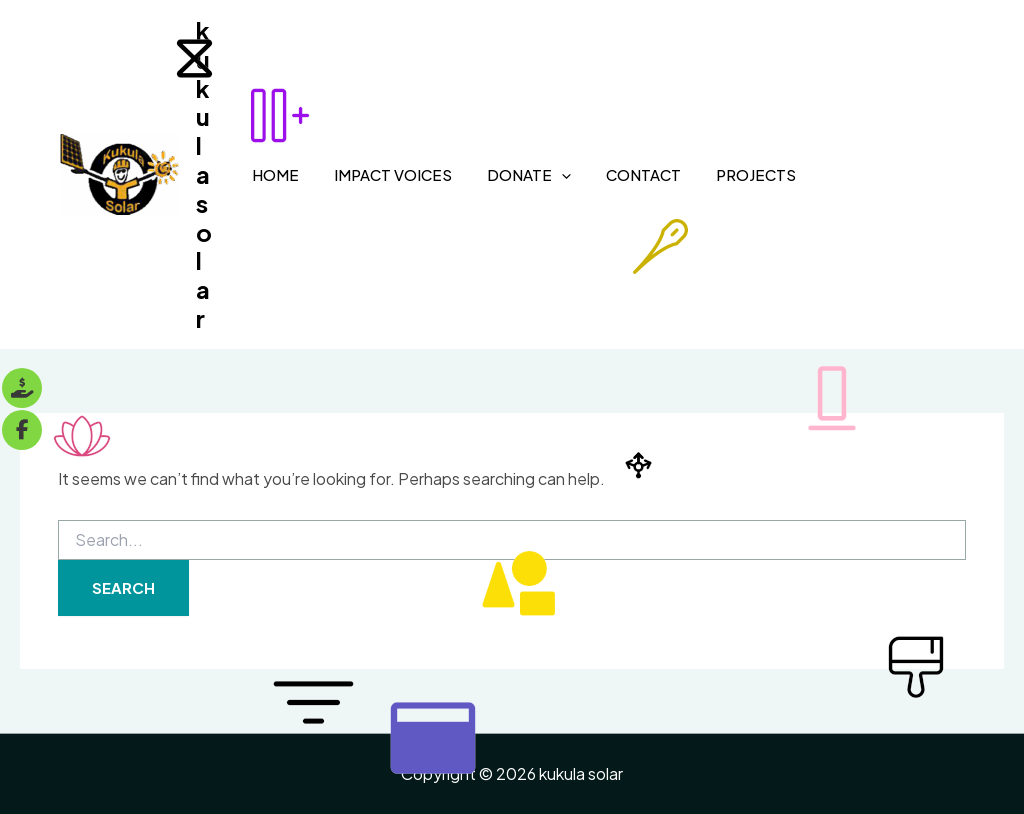 This screenshot has height=814, width=1024. What do you see at coordinates (275, 115) in the screenshot?
I see `add a new column to the right` at bounding box center [275, 115].